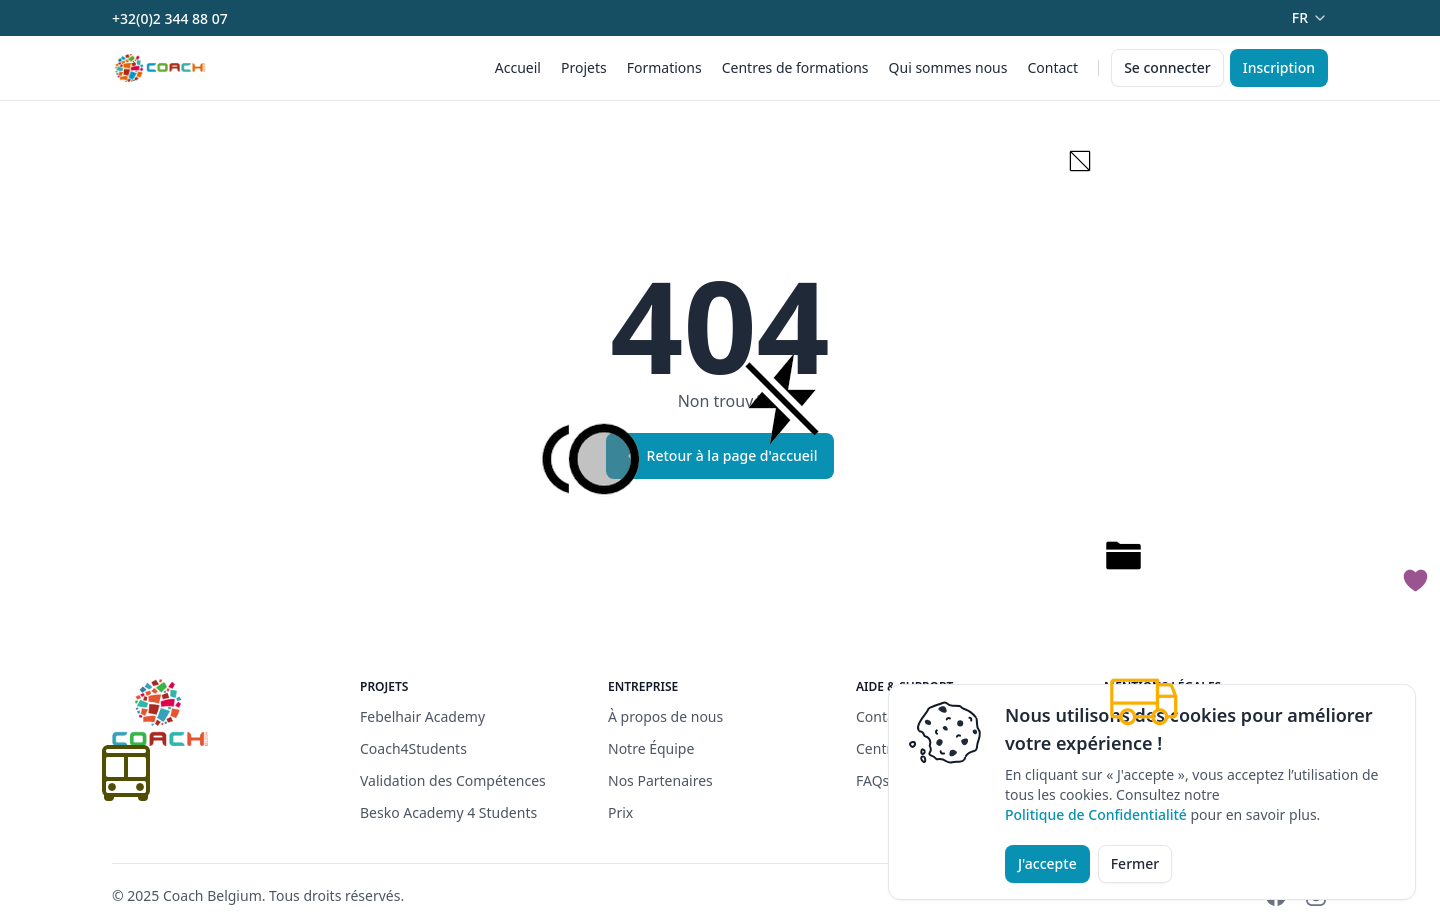  What do you see at coordinates (126, 773) in the screenshot?
I see `view bus routes or schedules` at bounding box center [126, 773].